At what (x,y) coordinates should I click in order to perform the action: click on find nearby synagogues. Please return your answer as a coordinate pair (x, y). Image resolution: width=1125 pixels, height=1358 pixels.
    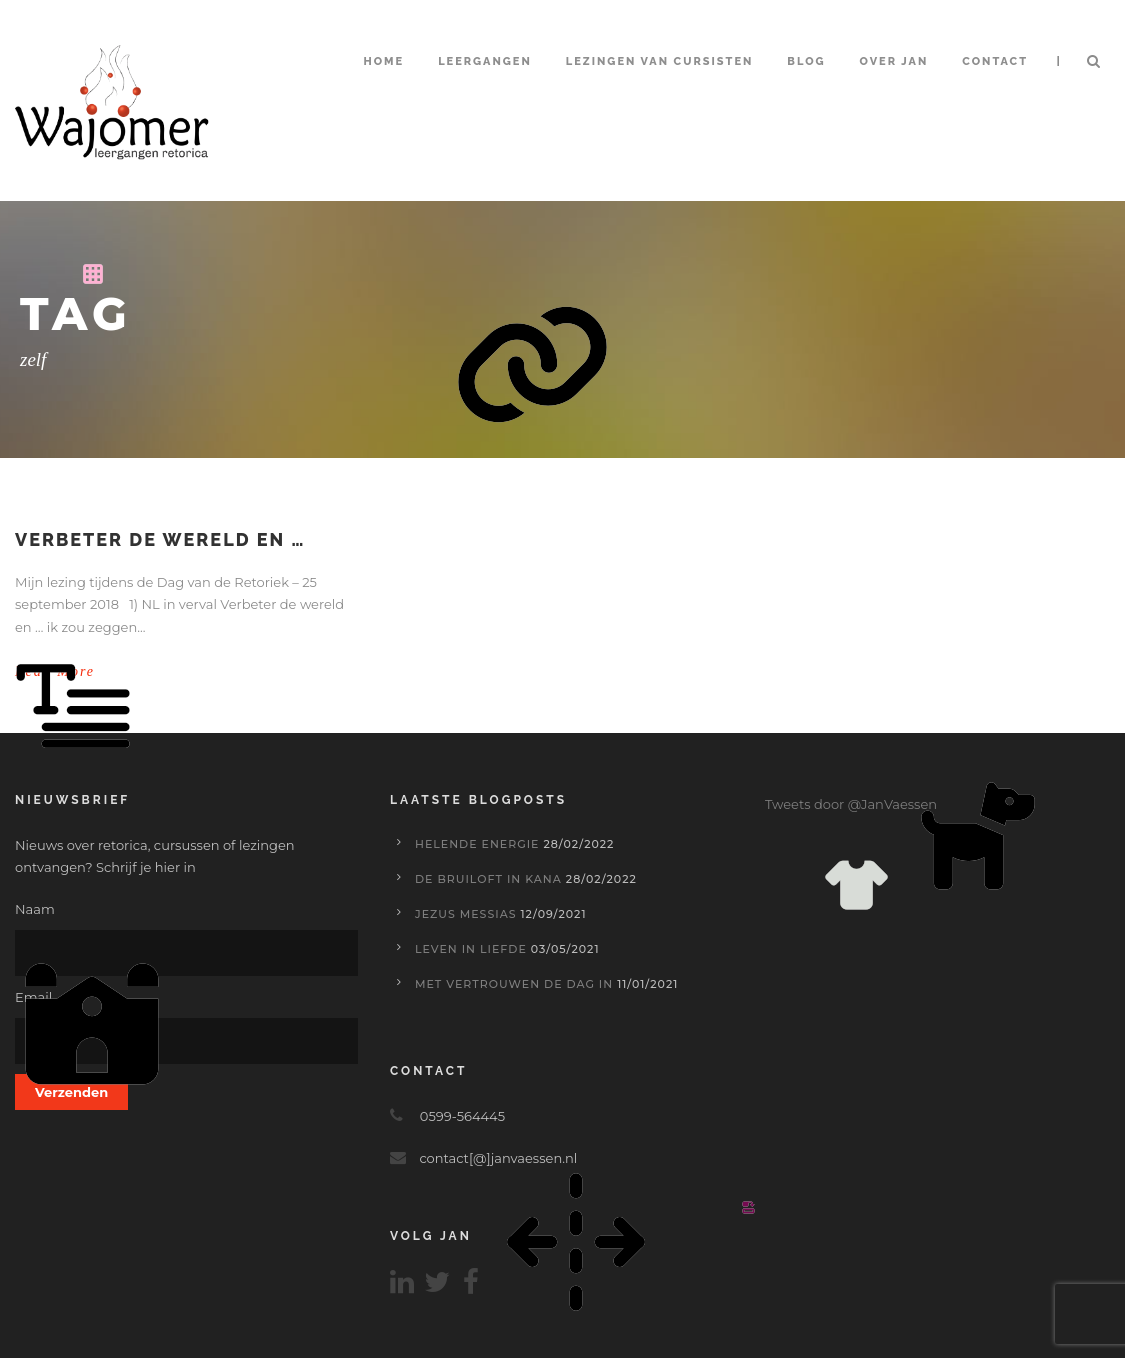
    Looking at the image, I should click on (92, 1022).